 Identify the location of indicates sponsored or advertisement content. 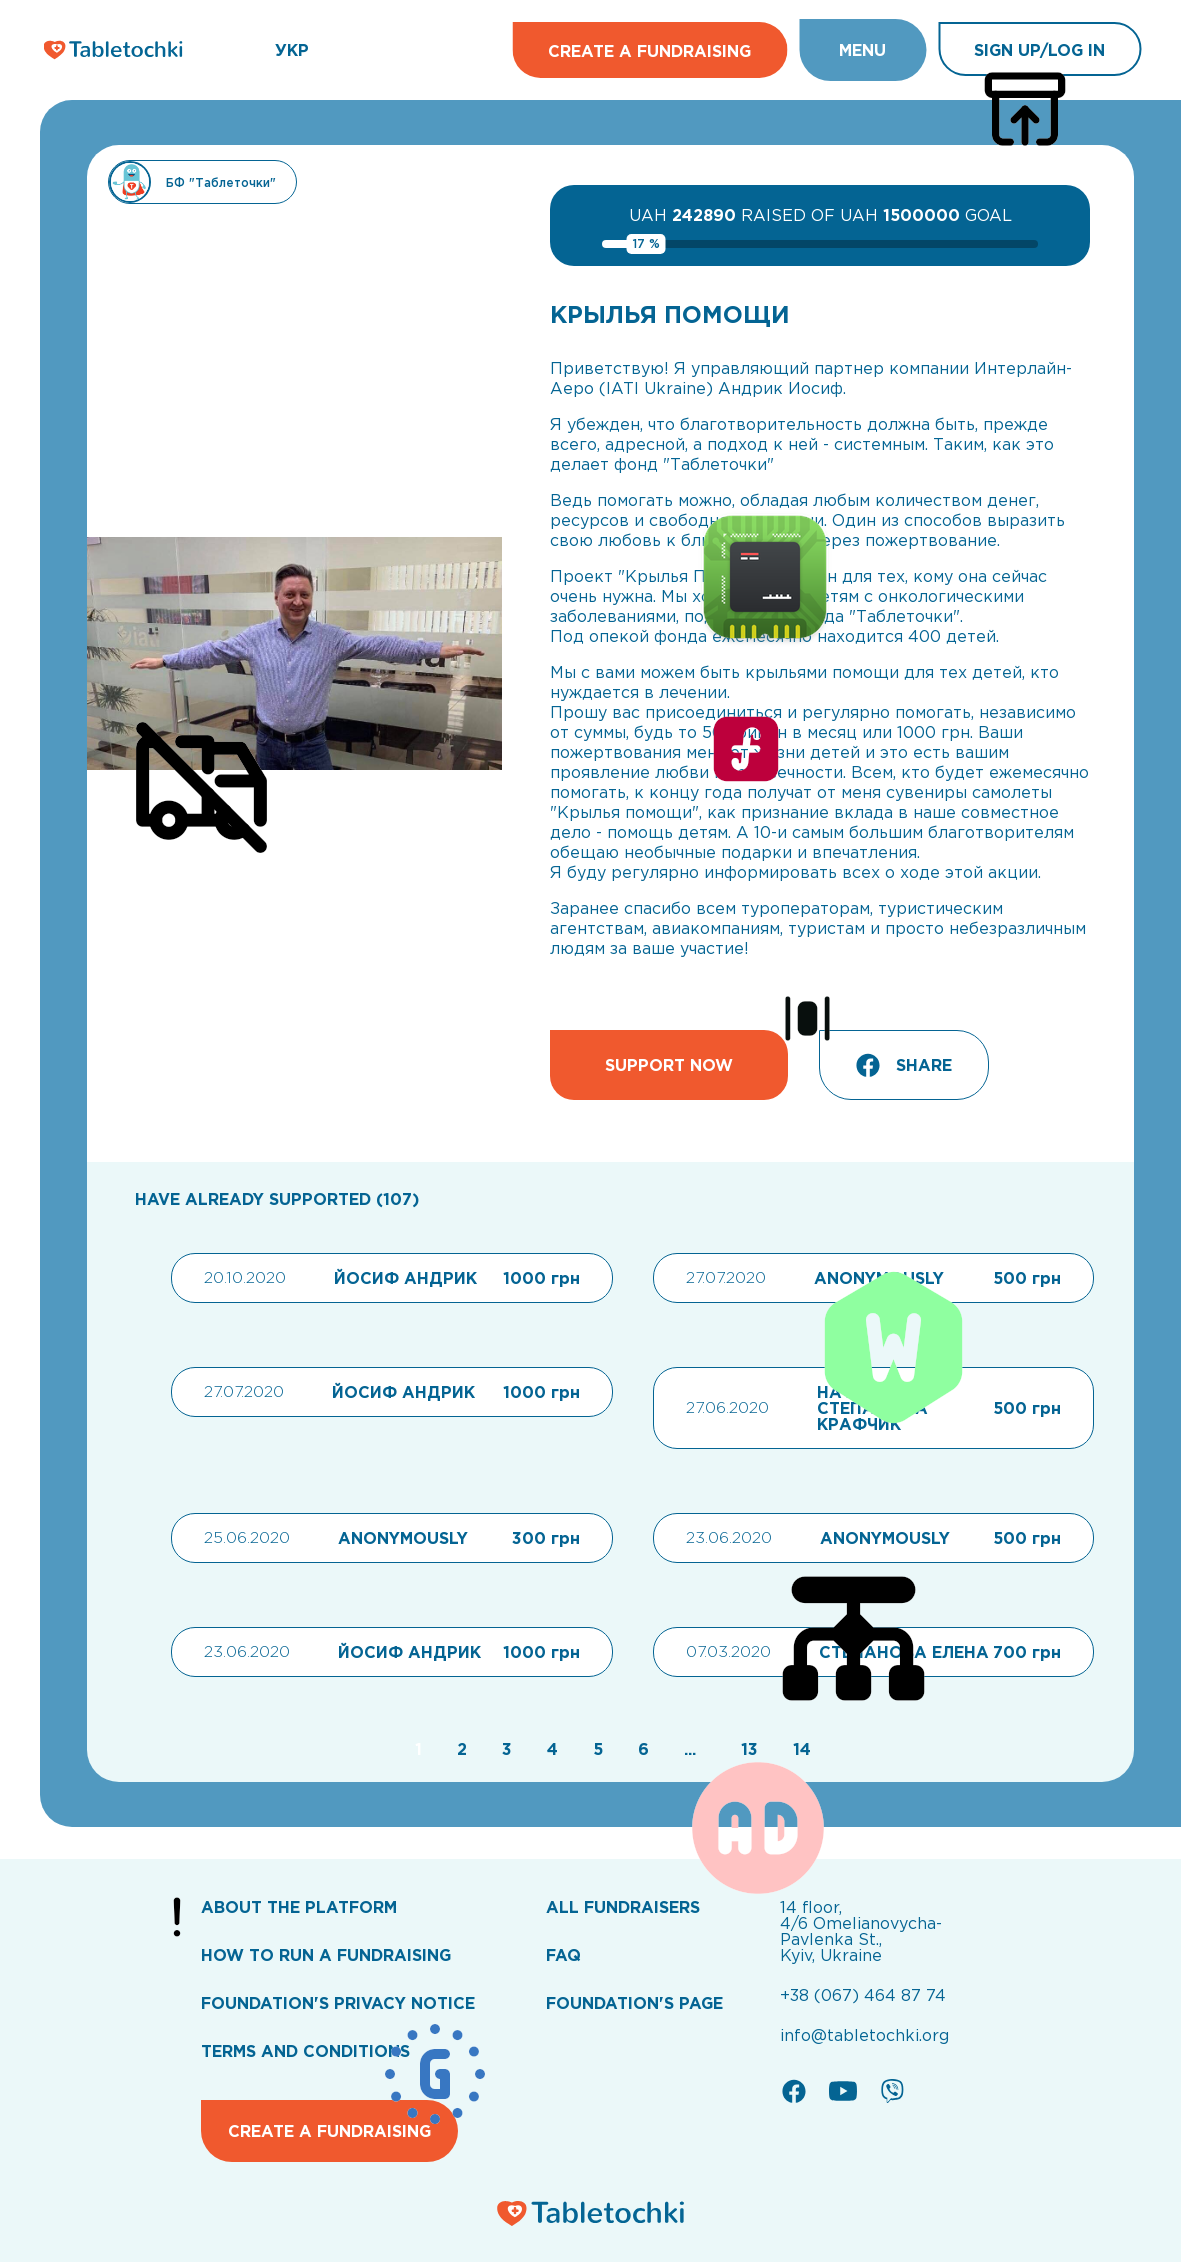
(758, 1828).